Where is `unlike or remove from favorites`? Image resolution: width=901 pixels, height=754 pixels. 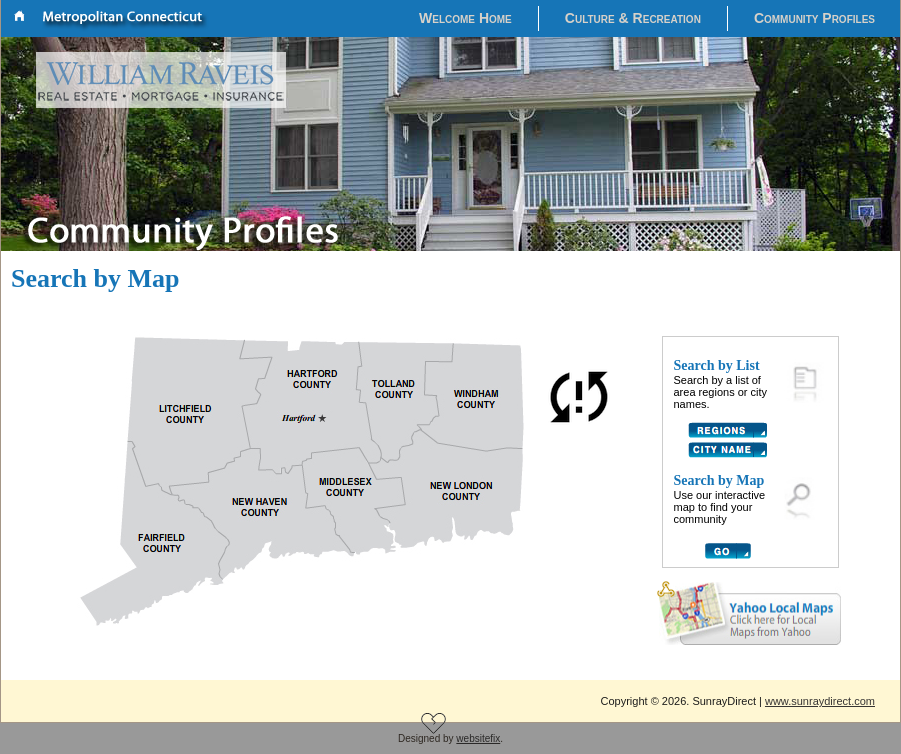 unlike or remove from favorites is located at coordinates (433, 722).